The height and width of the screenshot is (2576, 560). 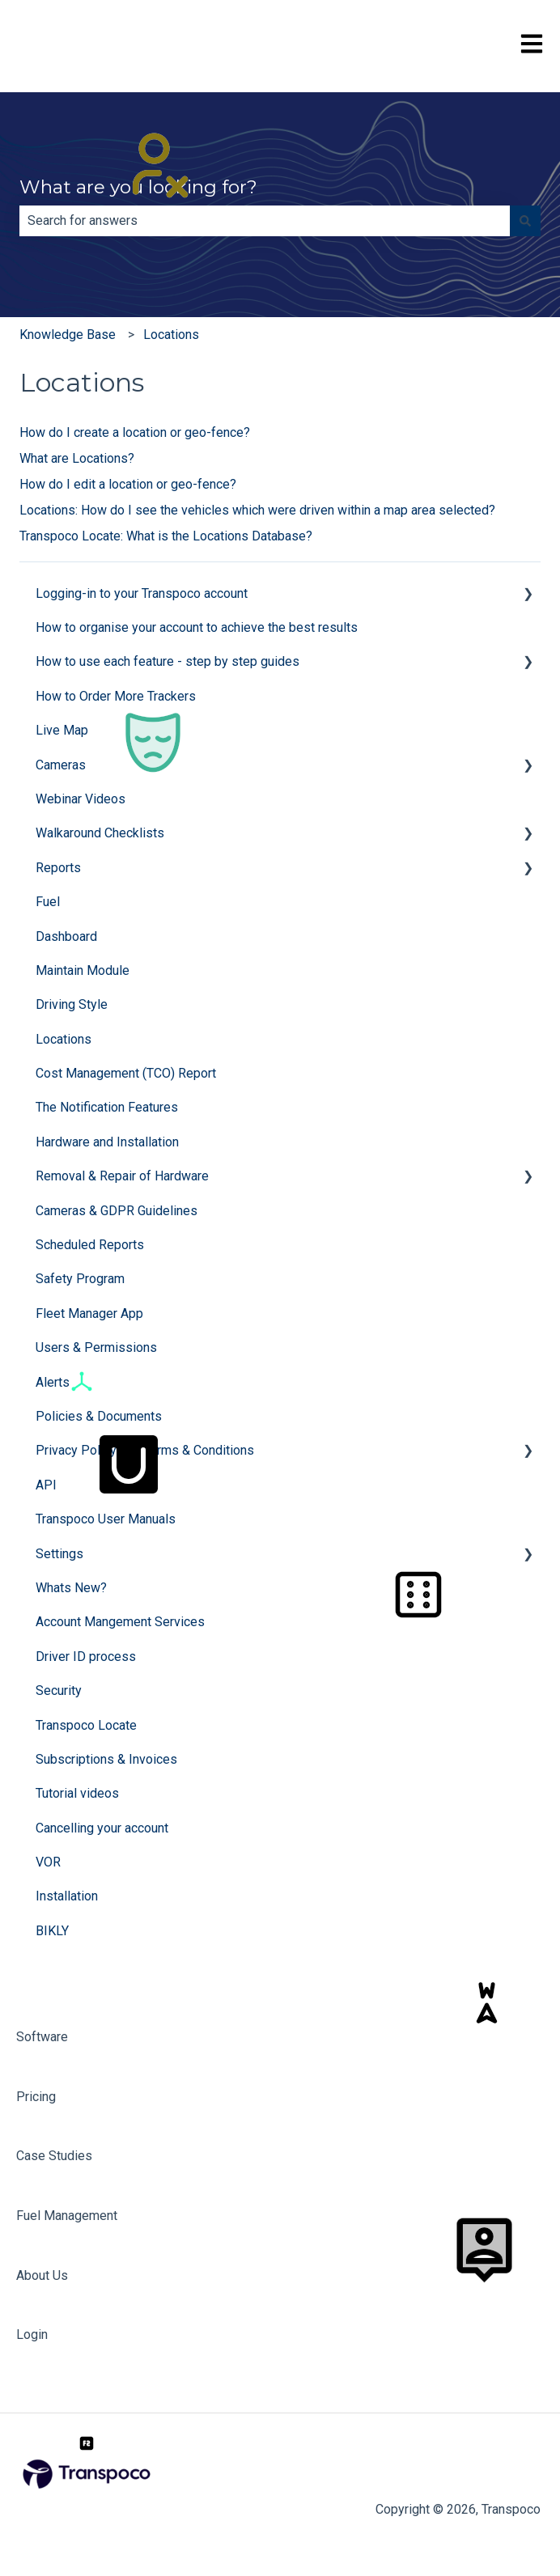 What do you see at coordinates (484, 2248) in the screenshot?
I see `view a person's location on the map` at bounding box center [484, 2248].